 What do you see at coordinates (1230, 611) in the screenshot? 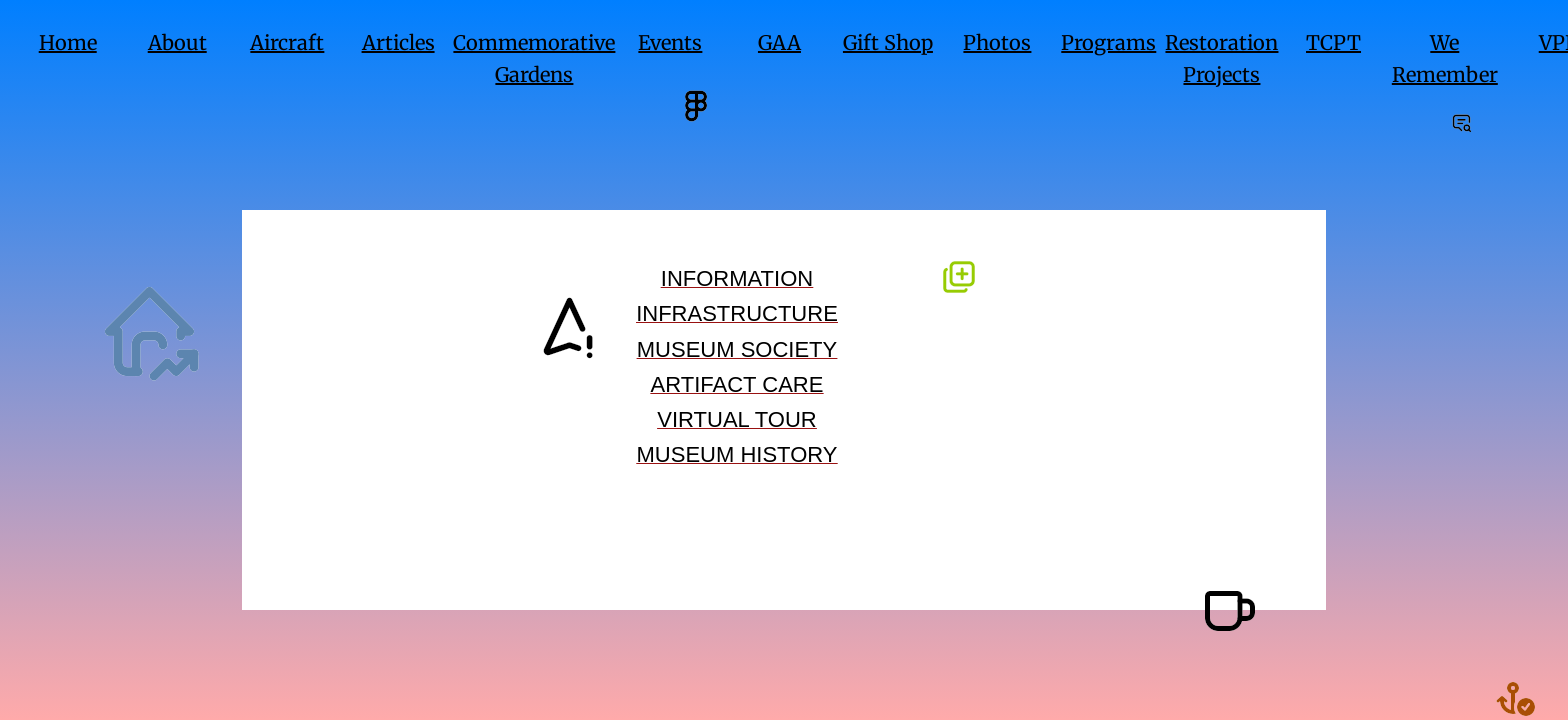
I see `access coffee break or pause timer` at bounding box center [1230, 611].